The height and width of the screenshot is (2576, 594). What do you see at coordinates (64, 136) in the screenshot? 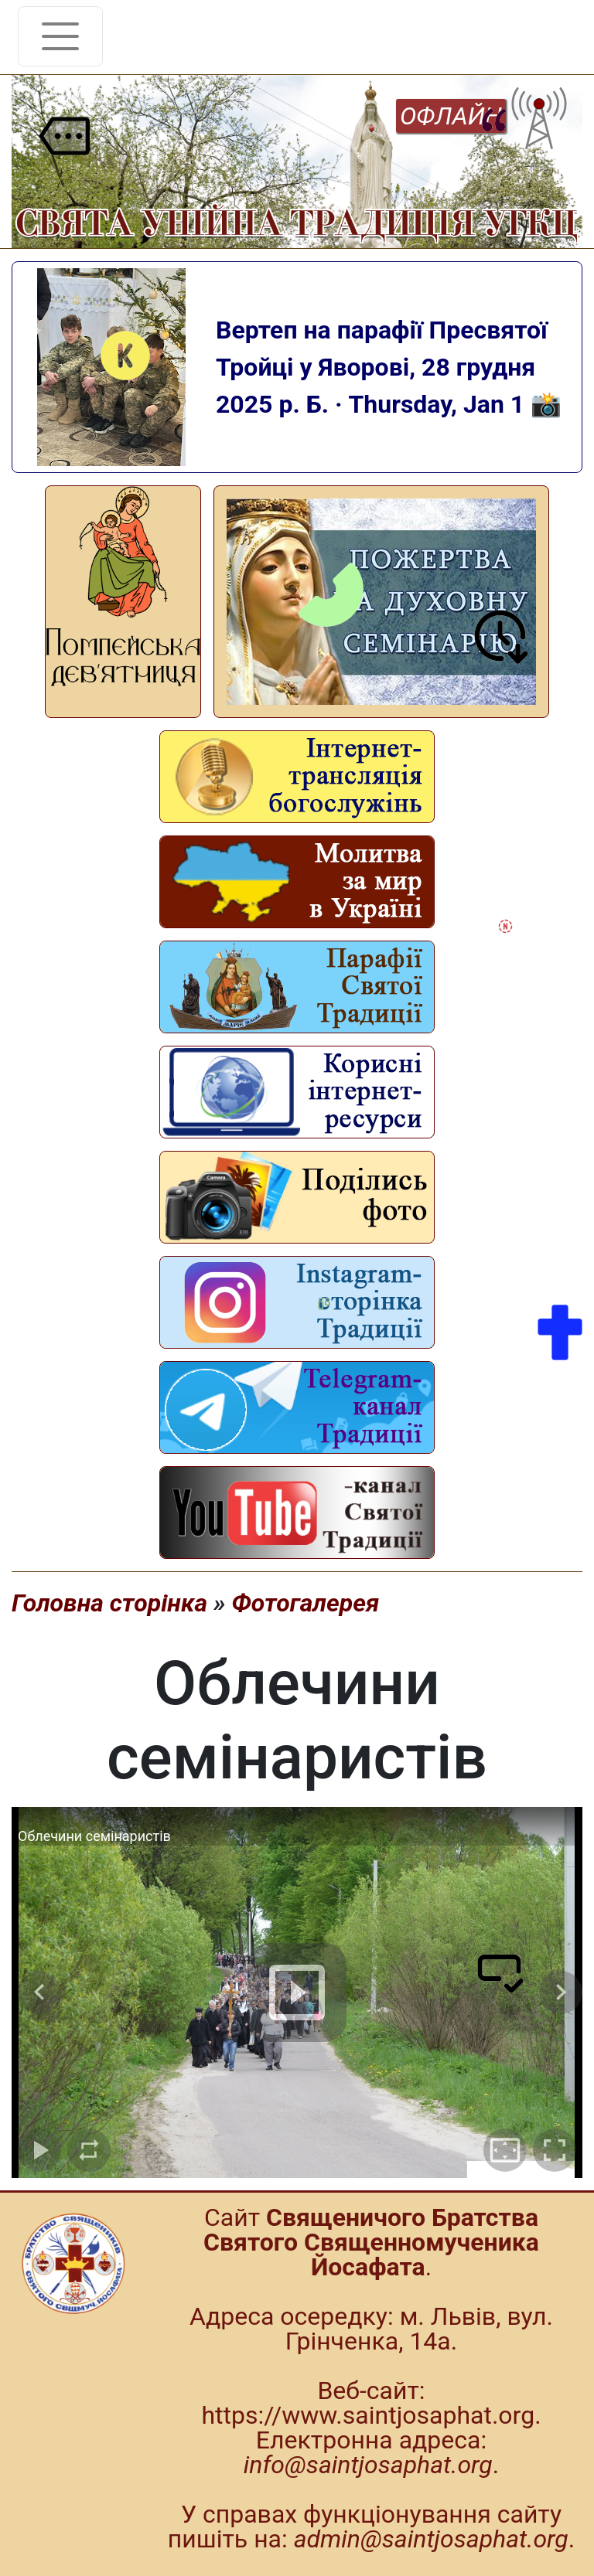
I see `view more notifications` at bounding box center [64, 136].